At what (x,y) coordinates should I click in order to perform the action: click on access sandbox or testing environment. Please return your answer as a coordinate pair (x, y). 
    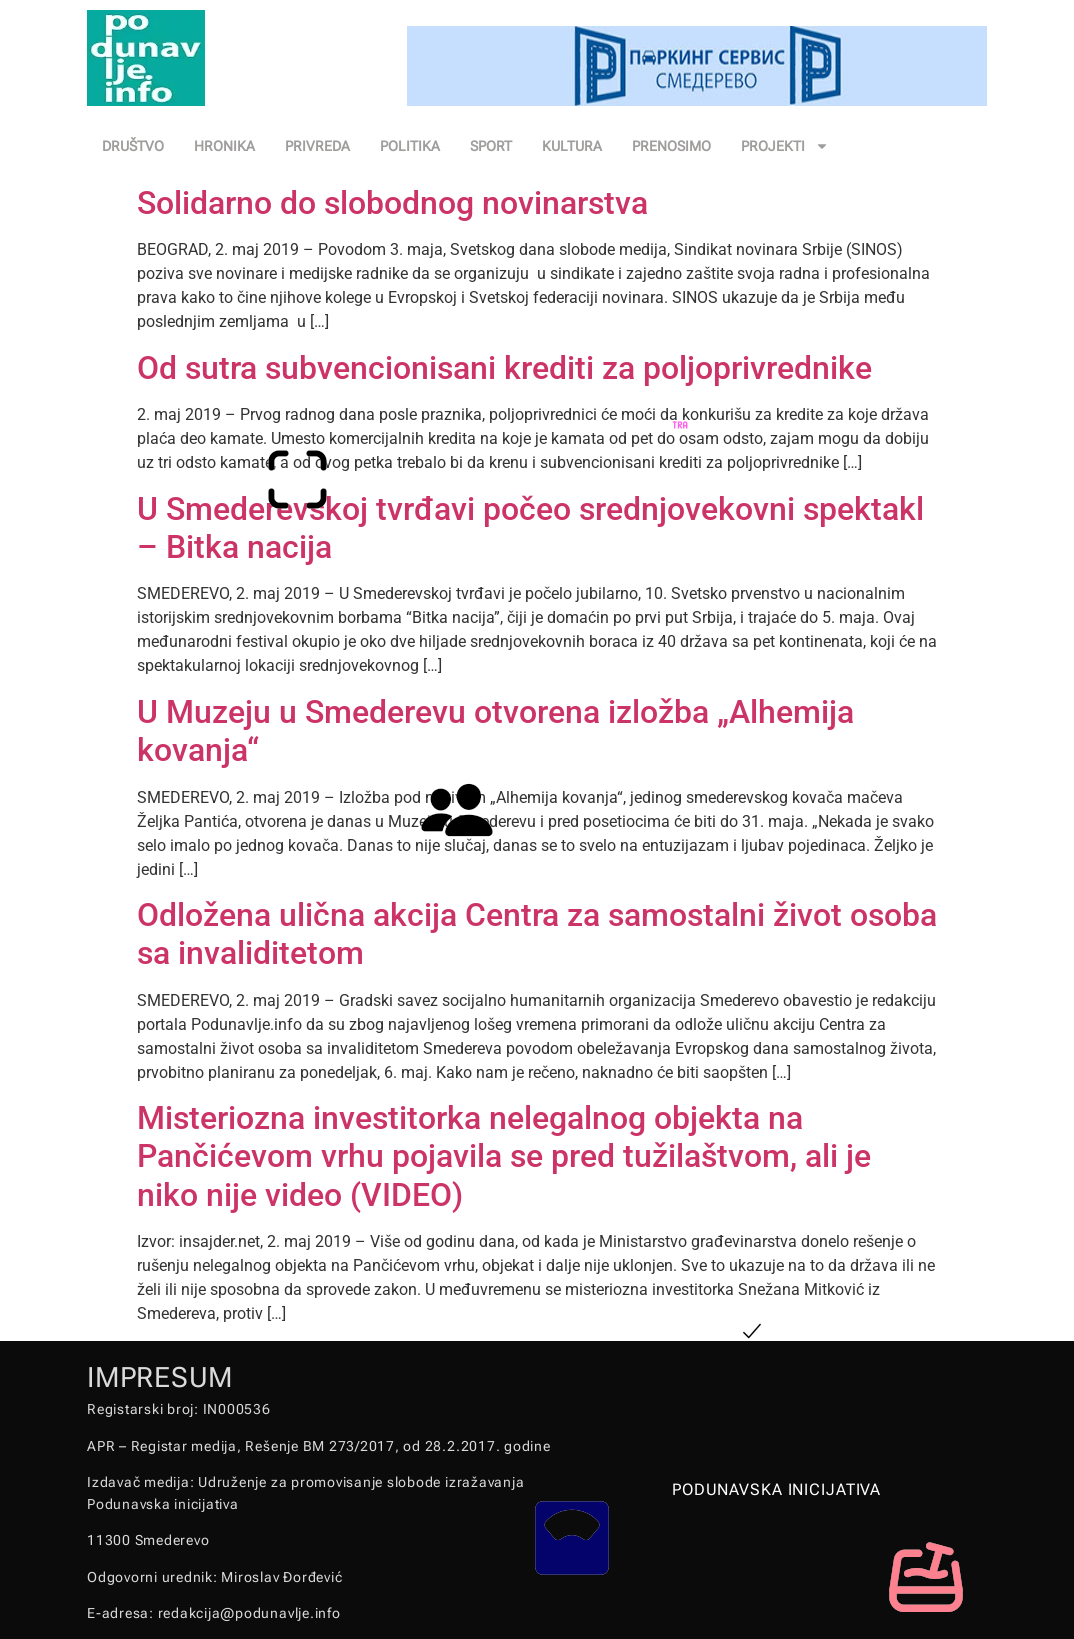
    Looking at the image, I should click on (926, 1579).